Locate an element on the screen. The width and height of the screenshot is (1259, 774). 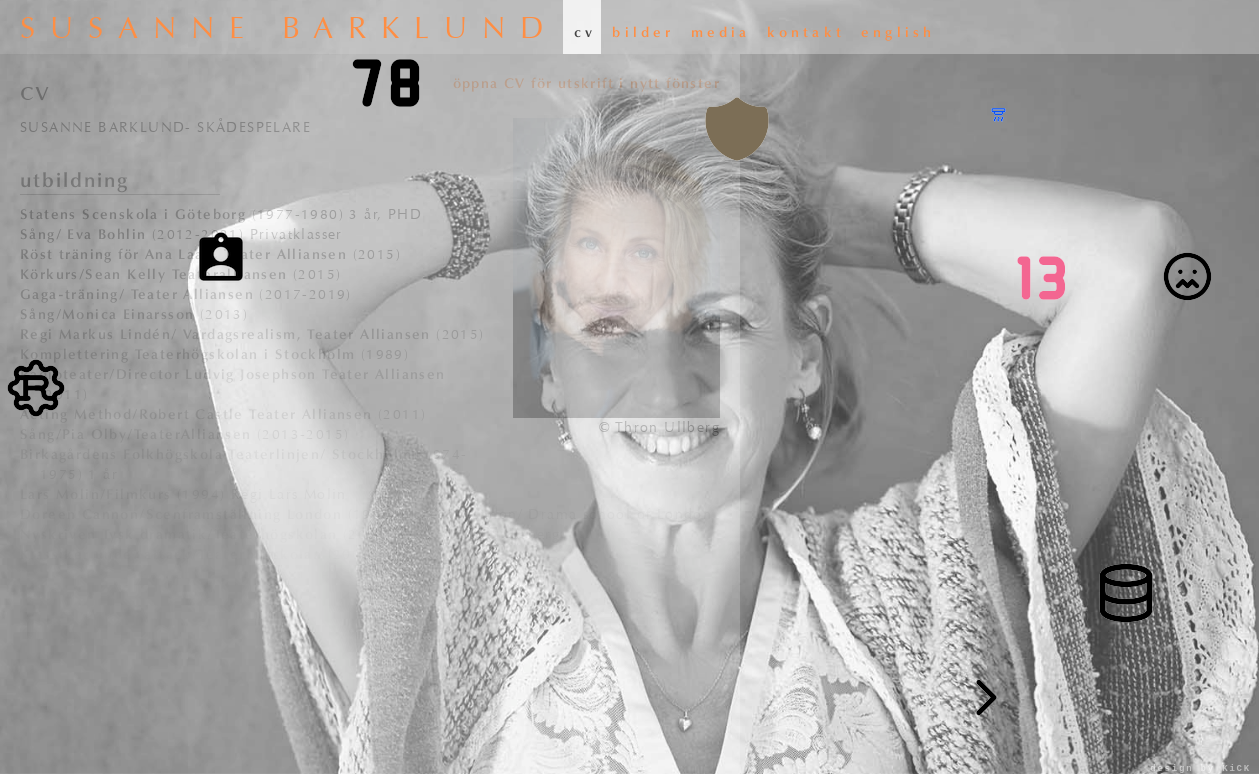
indicates 13 unread notifications or items is located at coordinates (1039, 278).